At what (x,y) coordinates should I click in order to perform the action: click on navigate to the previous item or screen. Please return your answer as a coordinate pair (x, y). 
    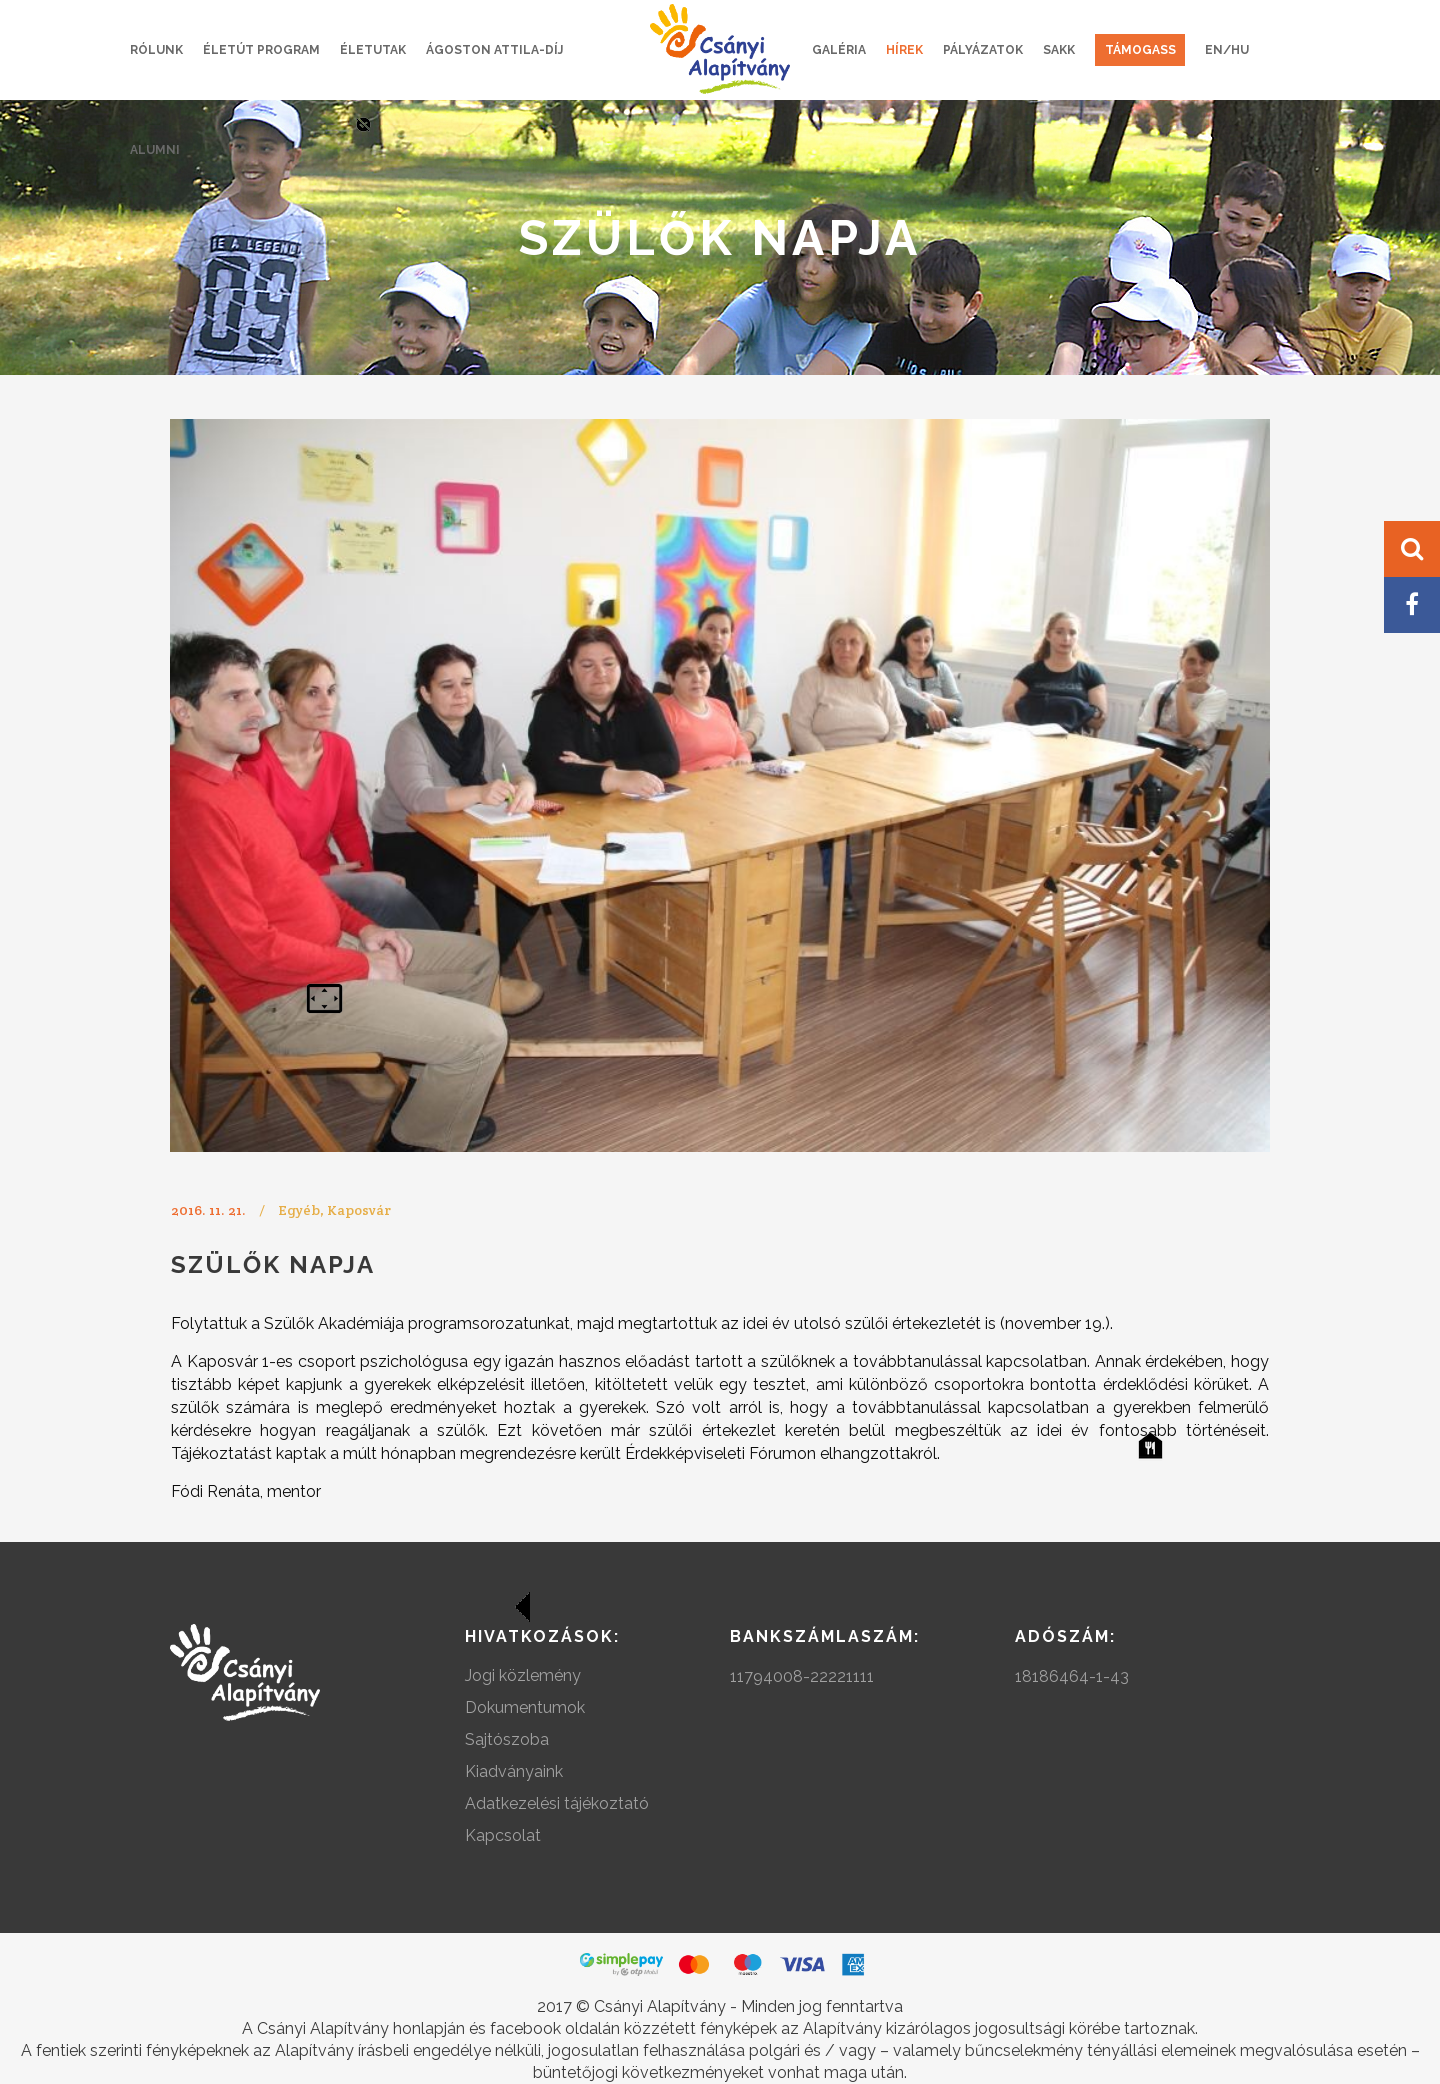
    Looking at the image, I should click on (524, 1607).